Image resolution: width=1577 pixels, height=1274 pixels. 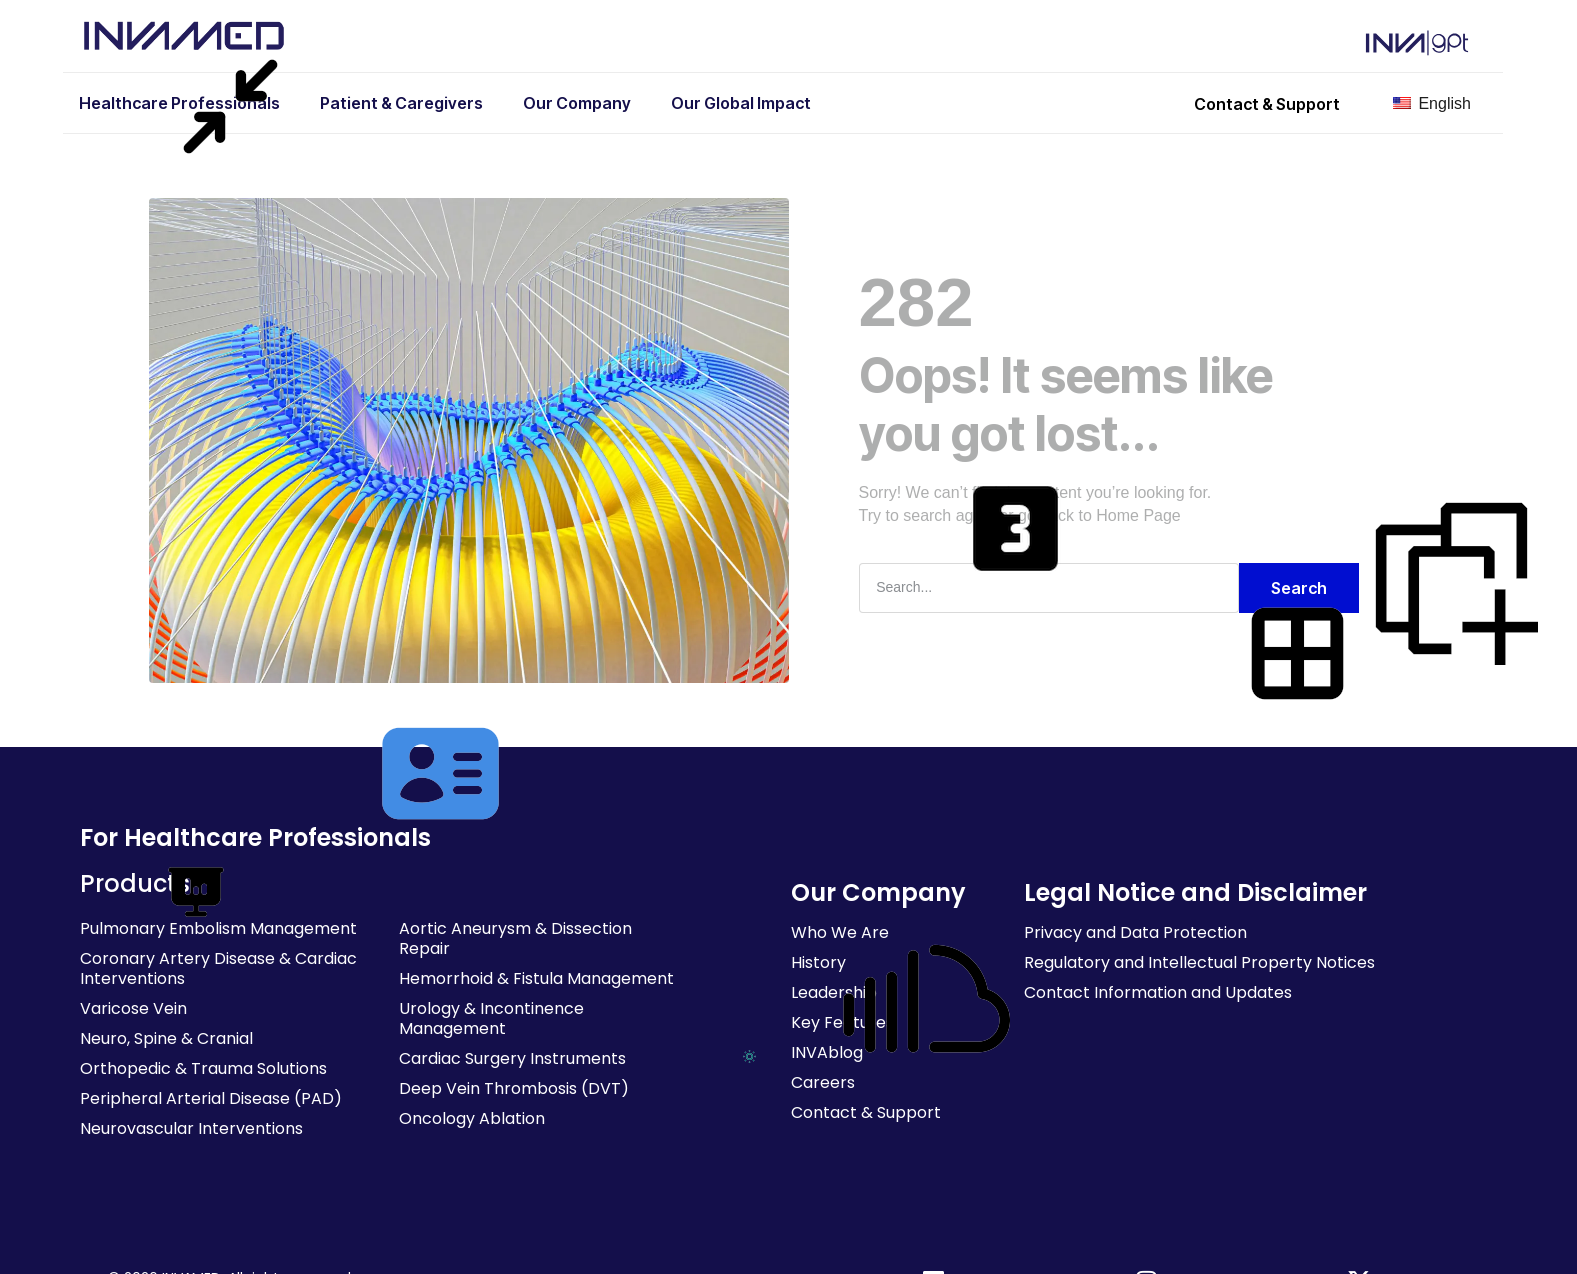 I want to click on apply borders to all cells in a table, so click(x=1297, y=653).